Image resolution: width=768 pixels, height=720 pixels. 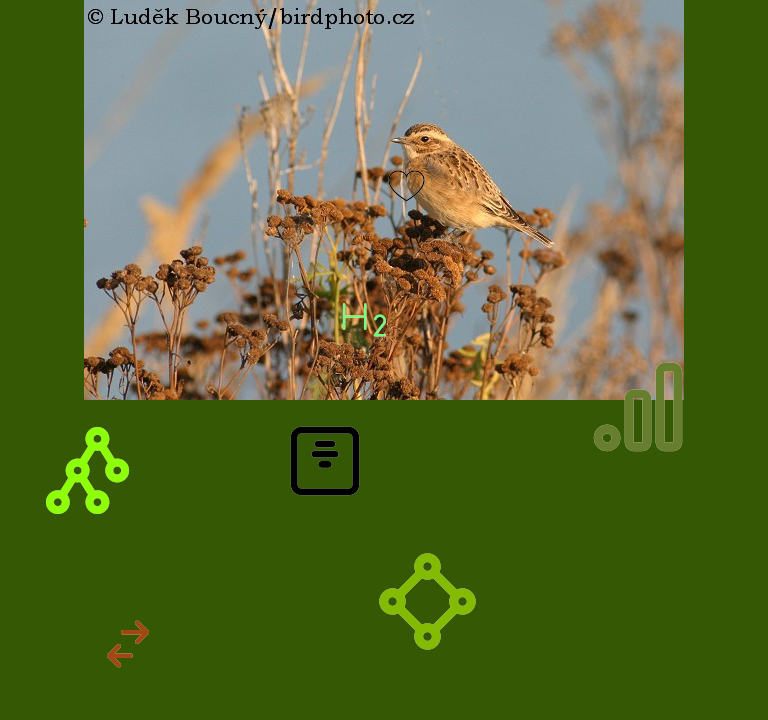 What do you see at coordinates (325, 461) in the screenshot?
I see `align content to top center of container` at bounding box center [325, 461].